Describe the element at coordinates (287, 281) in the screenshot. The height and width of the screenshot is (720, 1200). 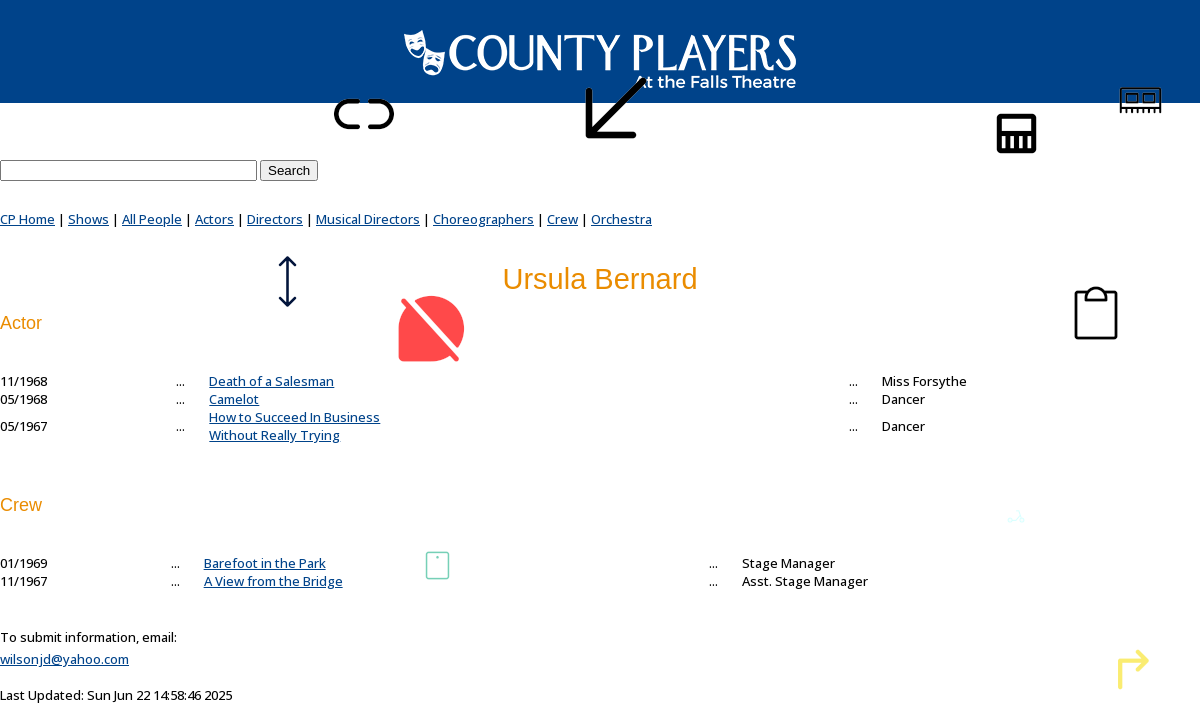
I see `adjust height or vertical size` at that location.